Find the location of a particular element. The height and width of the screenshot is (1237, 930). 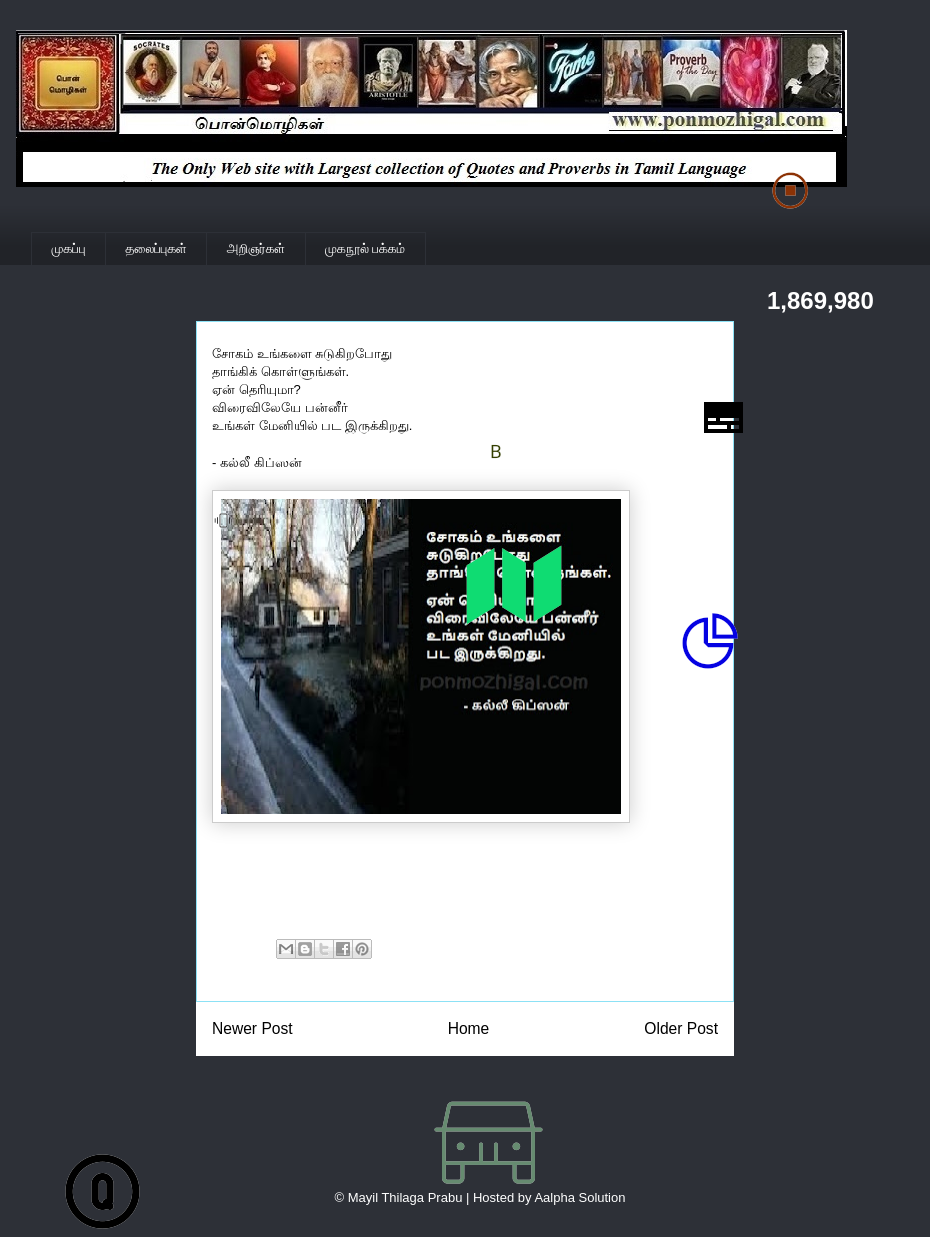

enable subtitles or closed captions is located at coordinates (723, 417).